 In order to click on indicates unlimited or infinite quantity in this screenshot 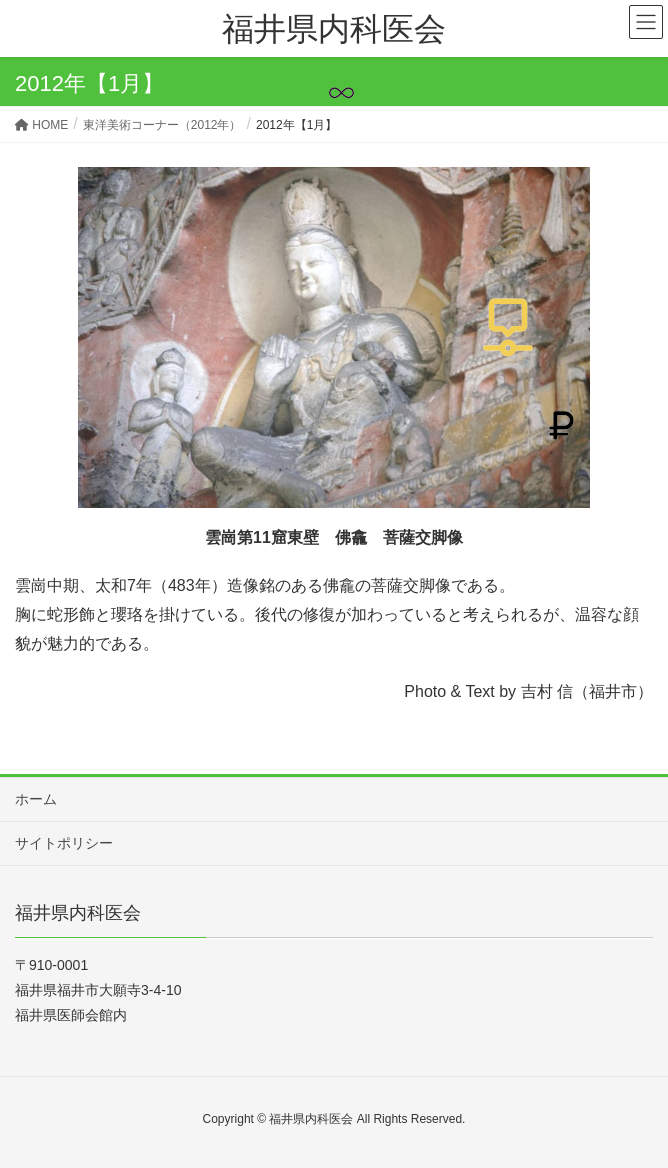, I will do `click(341, 92)`.